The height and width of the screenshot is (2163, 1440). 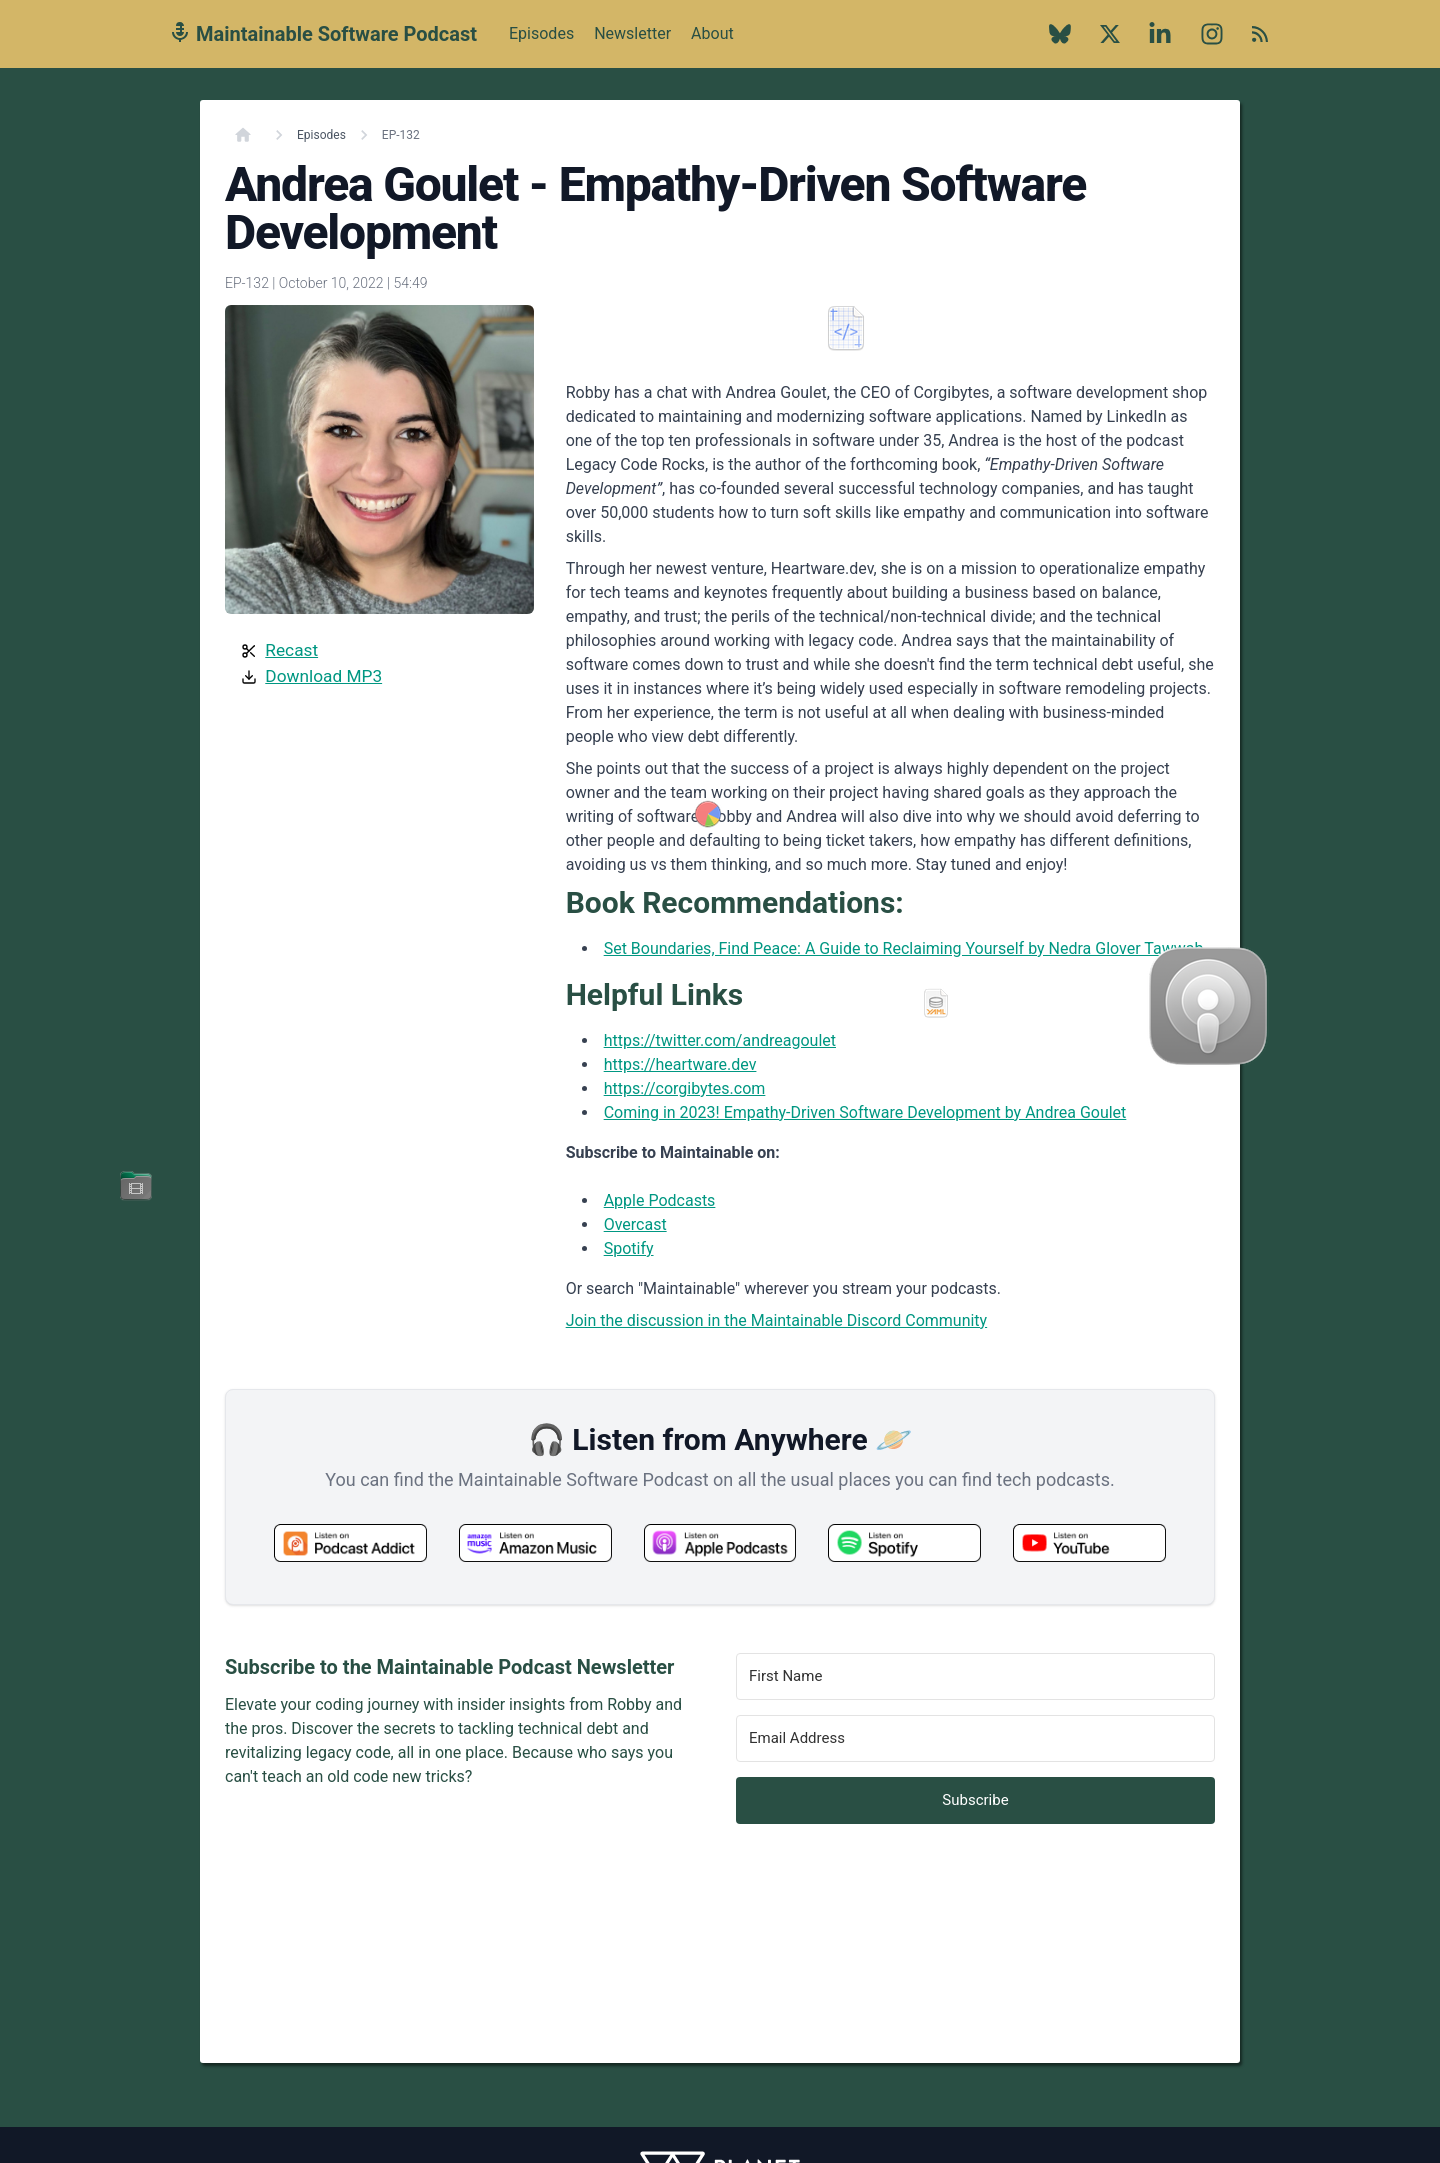 What do you see at coordinates (846, 328) in the screenshot?
I see `an html template file` at bounding box center [846, 328].